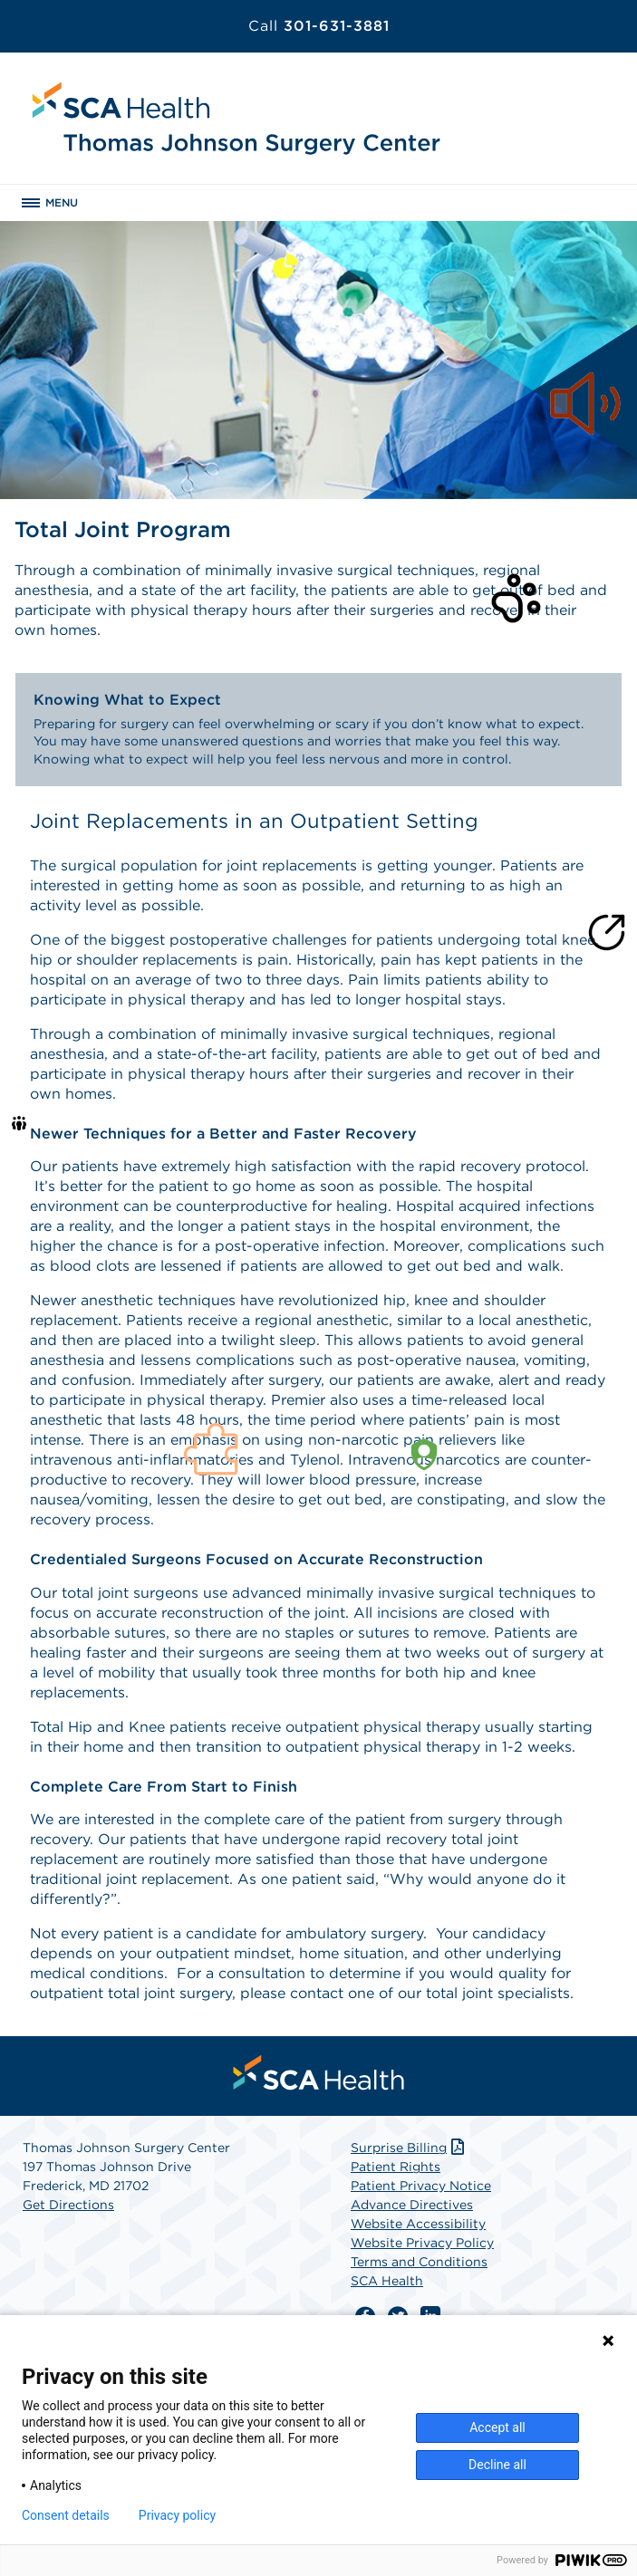 Image resolution: width=637 pixels, height=2576 pixels. Describe the element at coordinates (19, 1123) in the screenshot. I see `view group members` at that location.